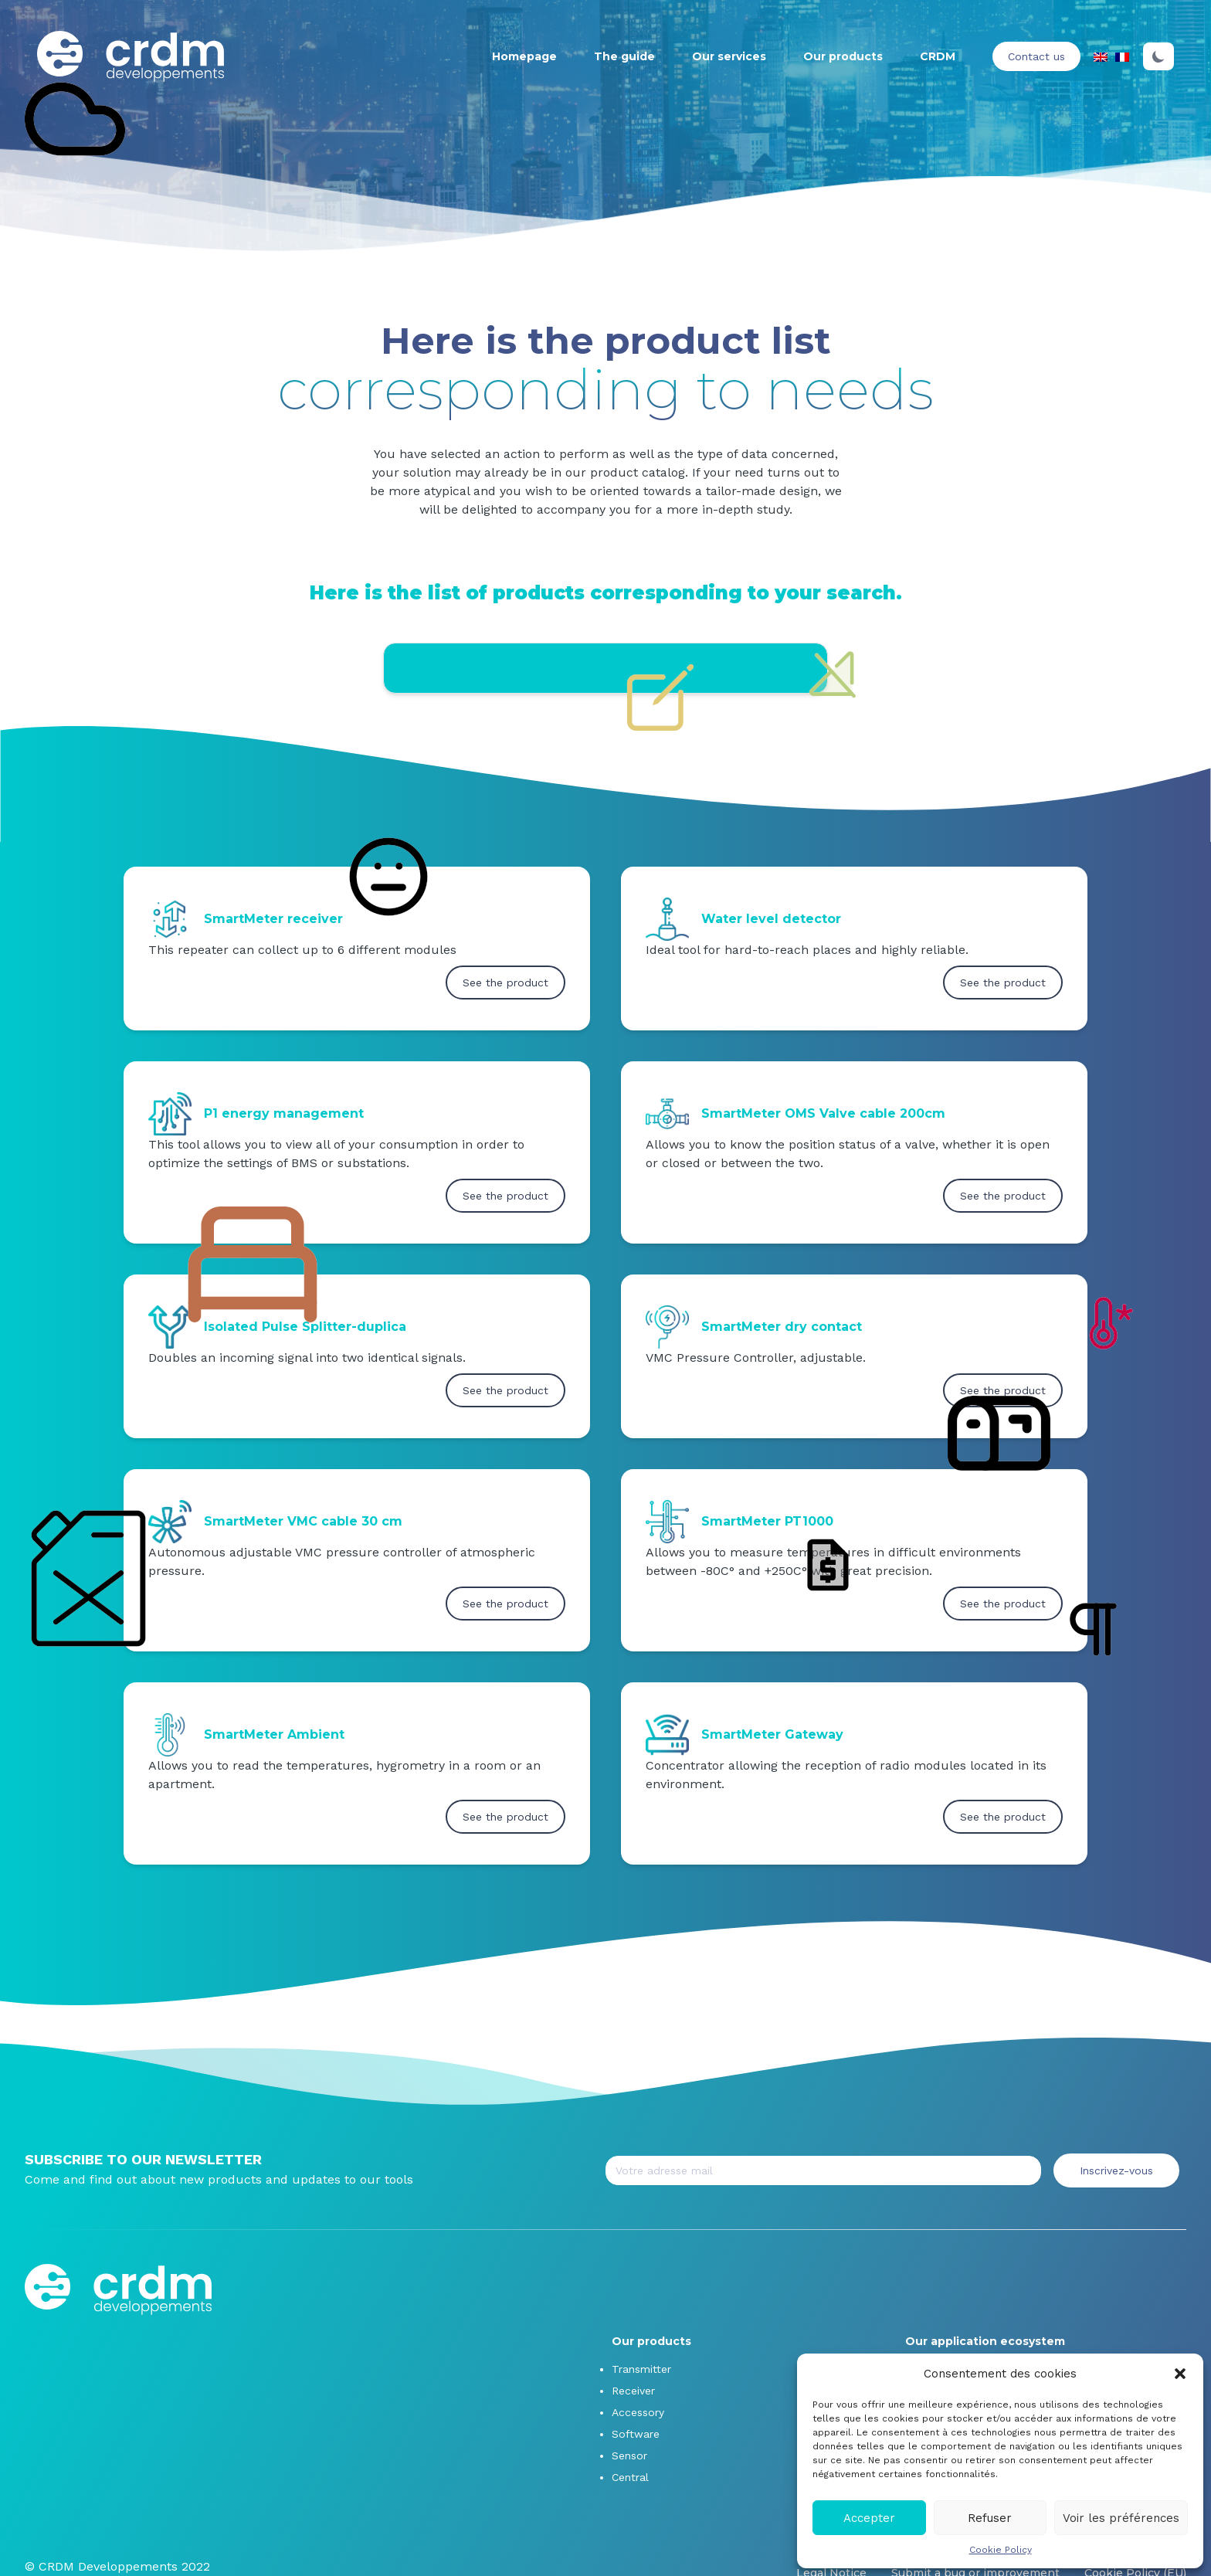 The width and height of the screenshot is (1211, 2576). What do you see at coordinates (388, 877) in the screenshot?
I see `rate your experience as neutral` at bounding box center [388, 877].